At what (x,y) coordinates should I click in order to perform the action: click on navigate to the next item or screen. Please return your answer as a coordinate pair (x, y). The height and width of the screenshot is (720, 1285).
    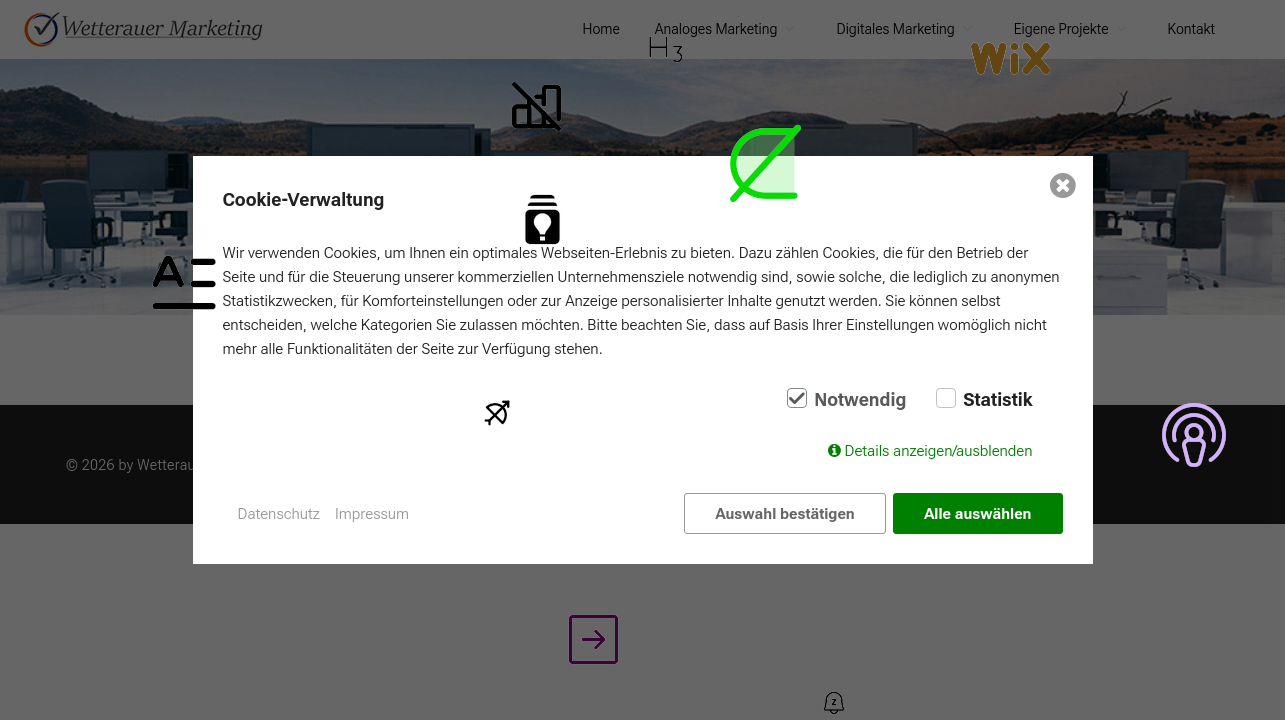
    Looking at the image, I should click on (593, 639).